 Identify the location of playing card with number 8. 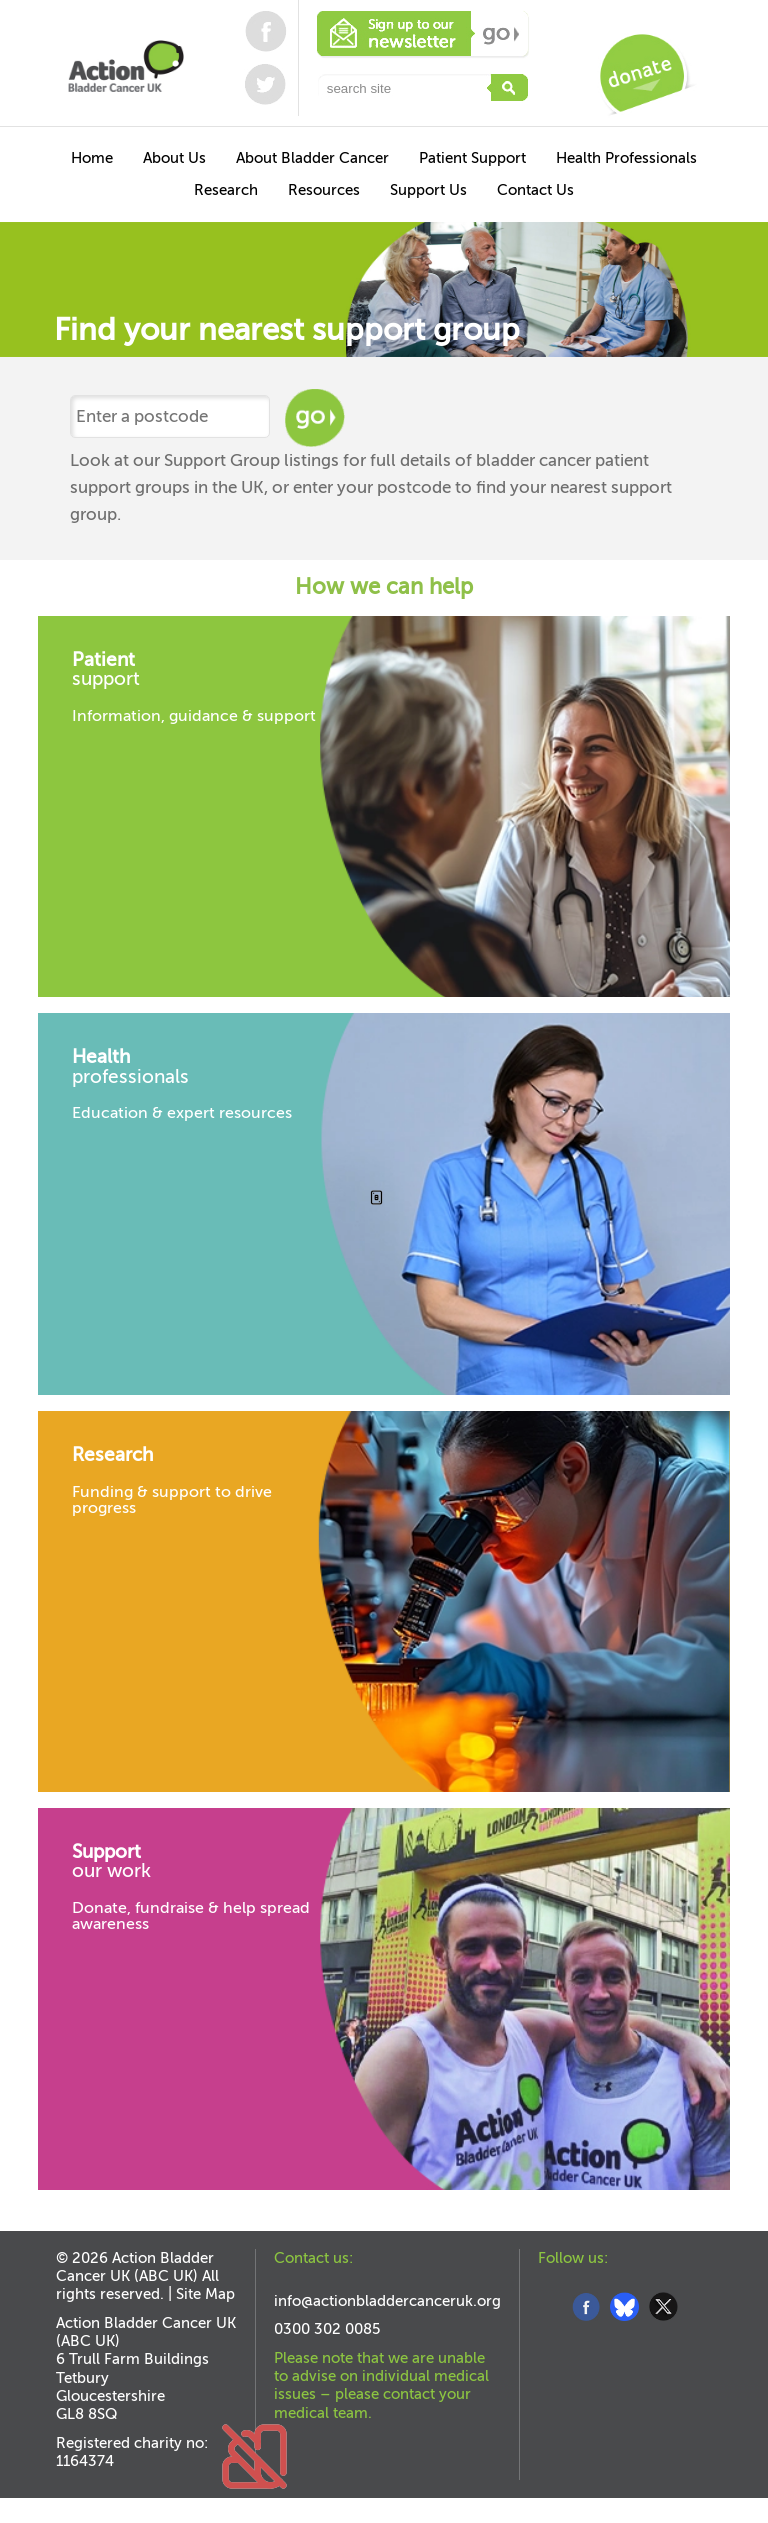
(376, 1197).